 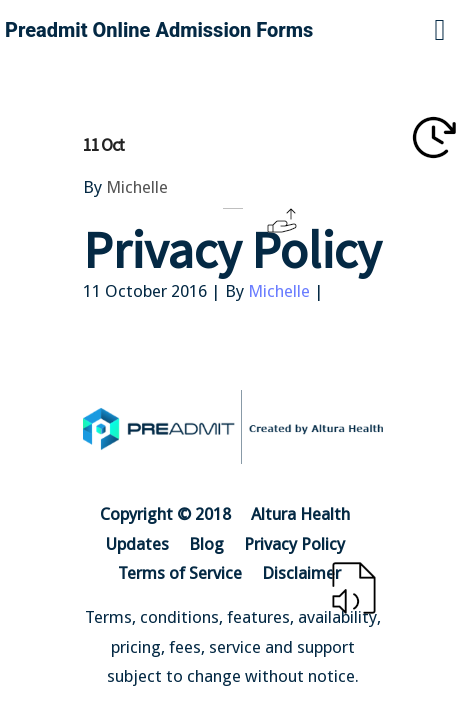 I want to click on restore to a previous version, so click(x=433, y=137).